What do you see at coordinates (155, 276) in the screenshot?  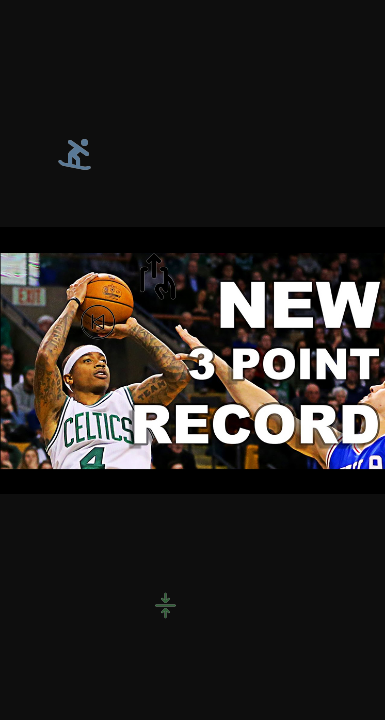 I see `deposit or transfer funds` at bounding box center [155, 276].